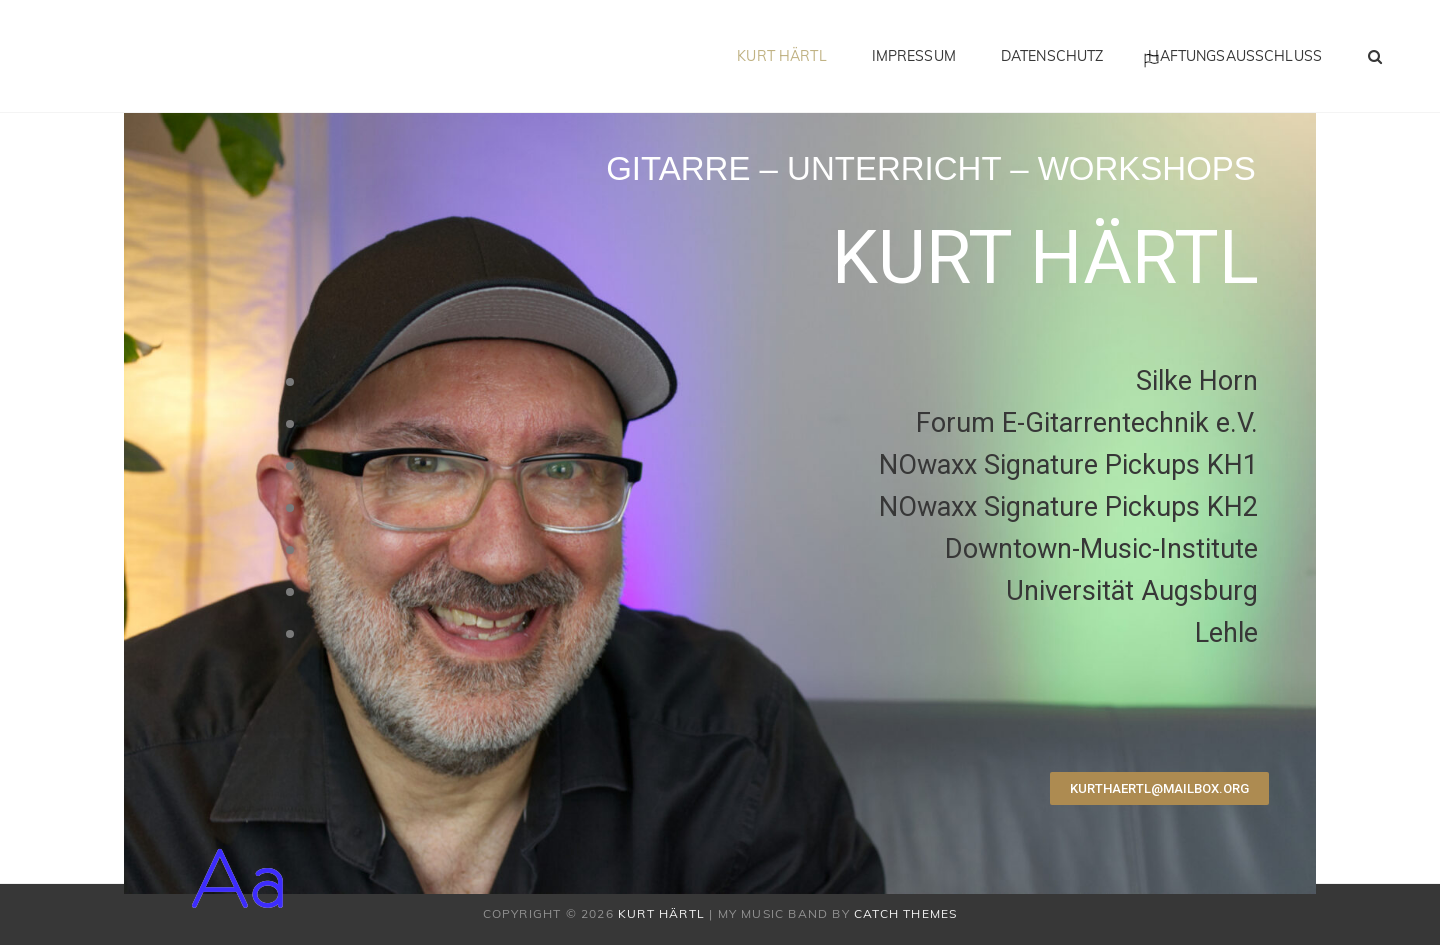 The image size is (1440, 945). Describe the element at coordinates (239, 880) in the screenshot. I see `adjust font or text size settings` at that location.